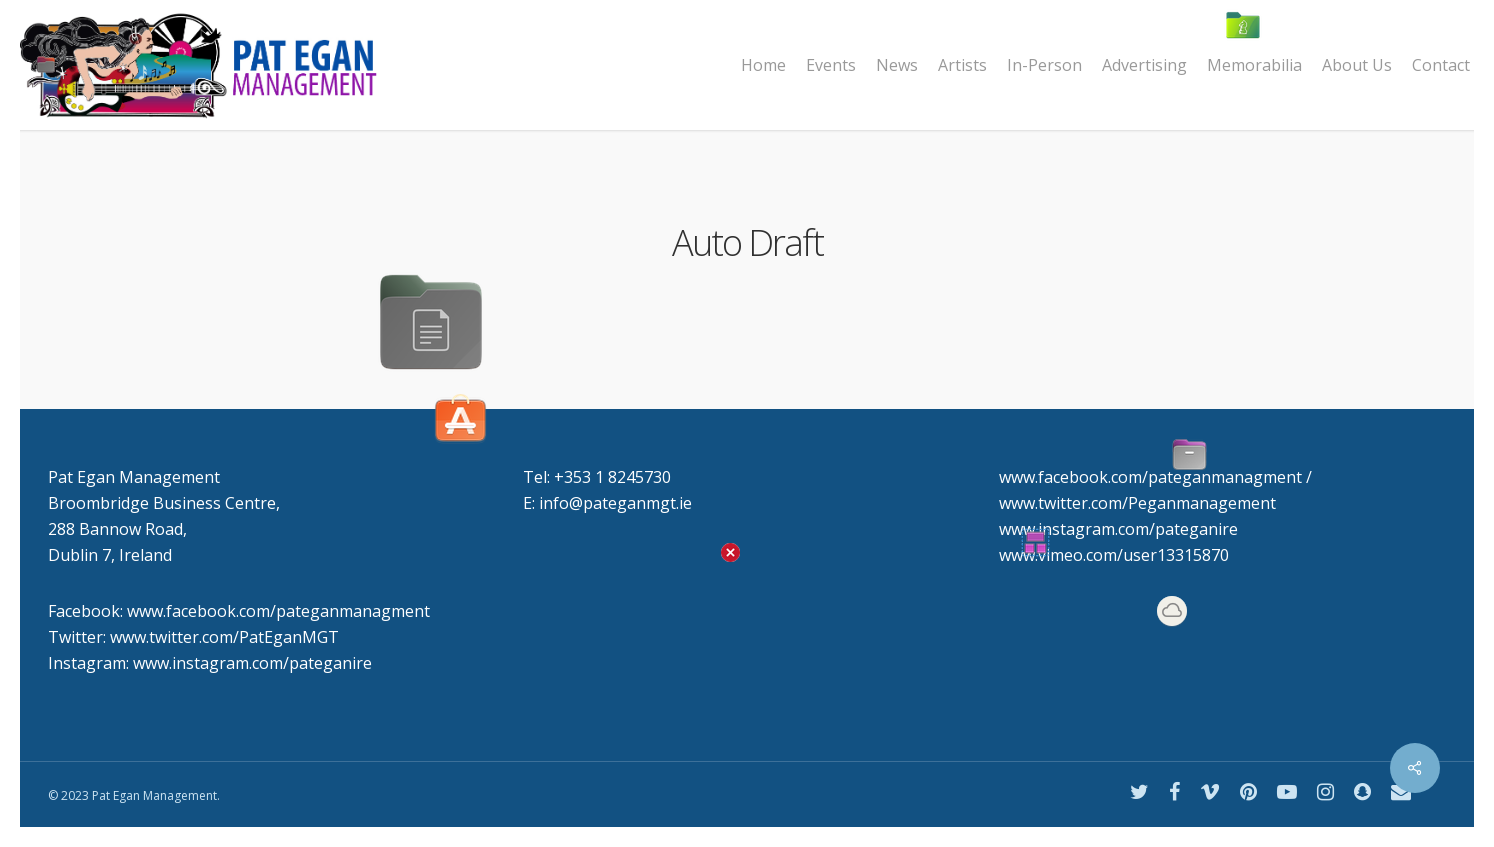 The height and width of the screenshot is (847, 1494). Describe the element at coordinates (1172, 611) in the screenshot. I see `indicates file is synced with Dropbox cloud storage` at that location.